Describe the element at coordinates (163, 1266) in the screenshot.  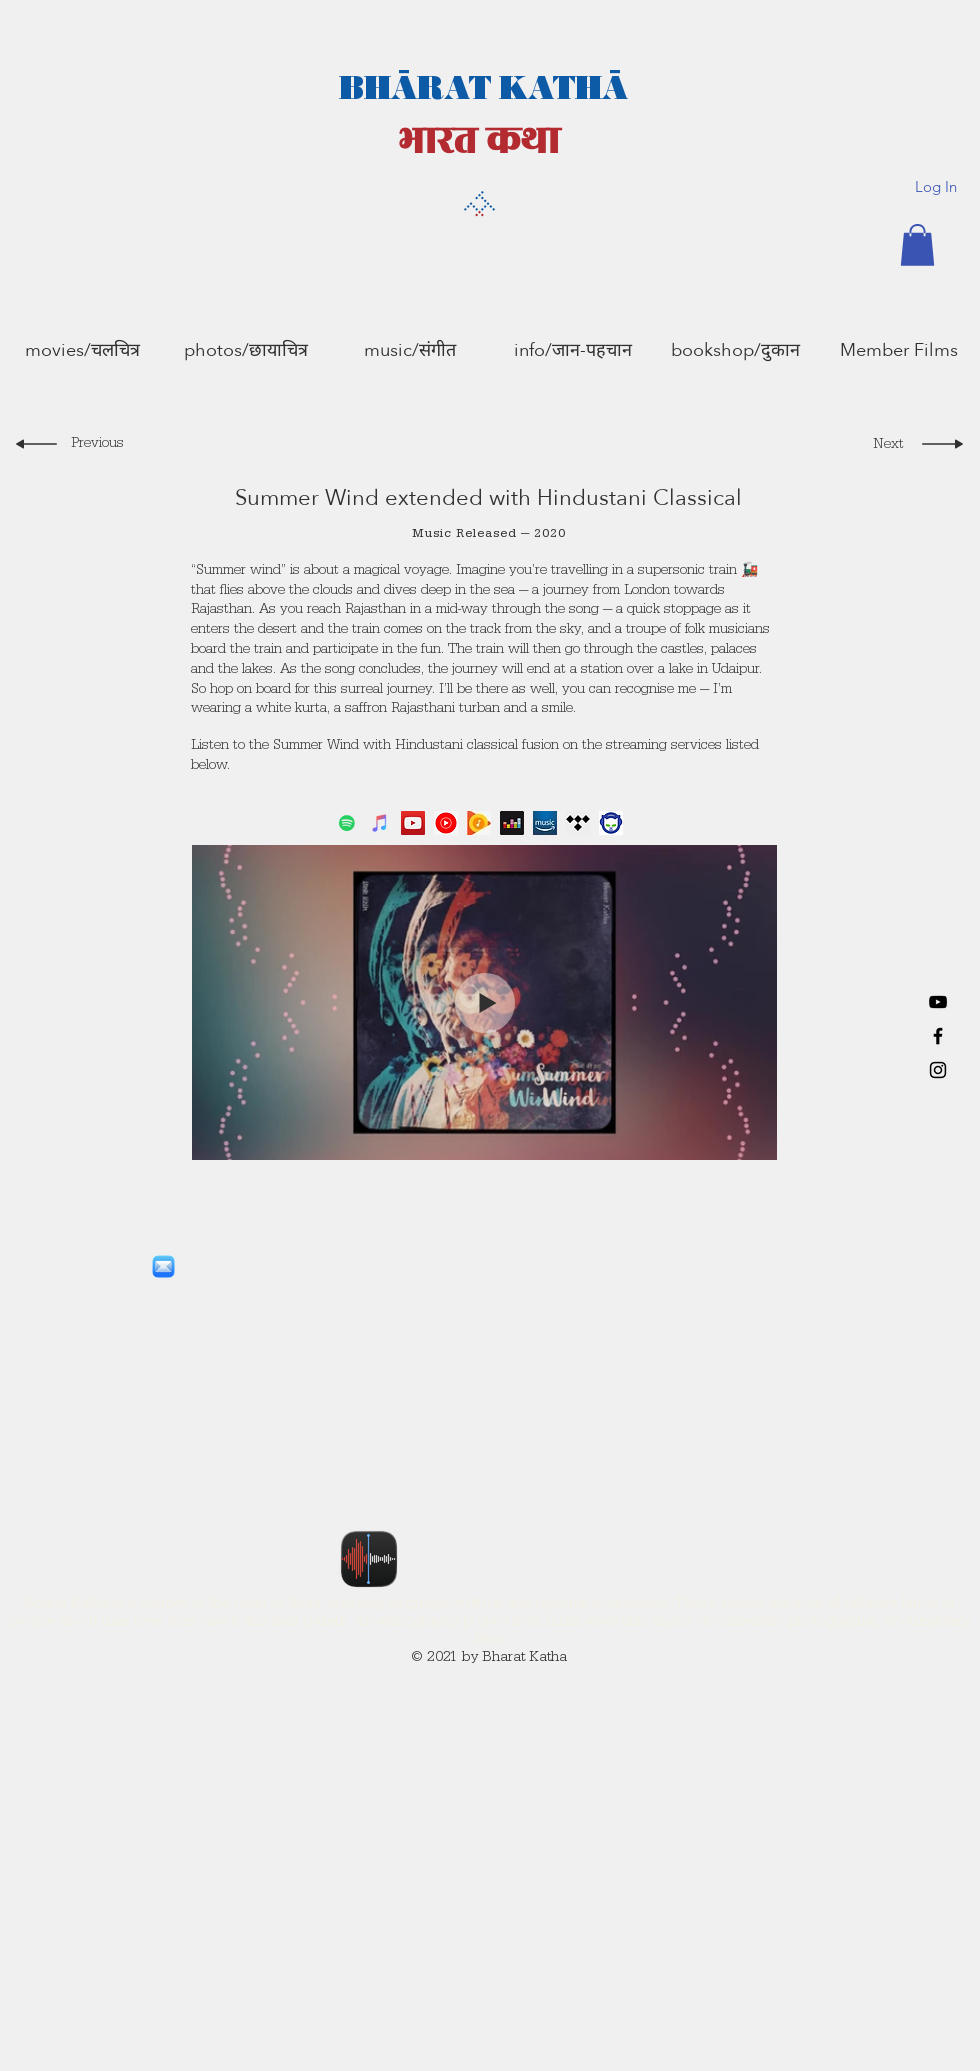
I see `open the Mail app` at that location.